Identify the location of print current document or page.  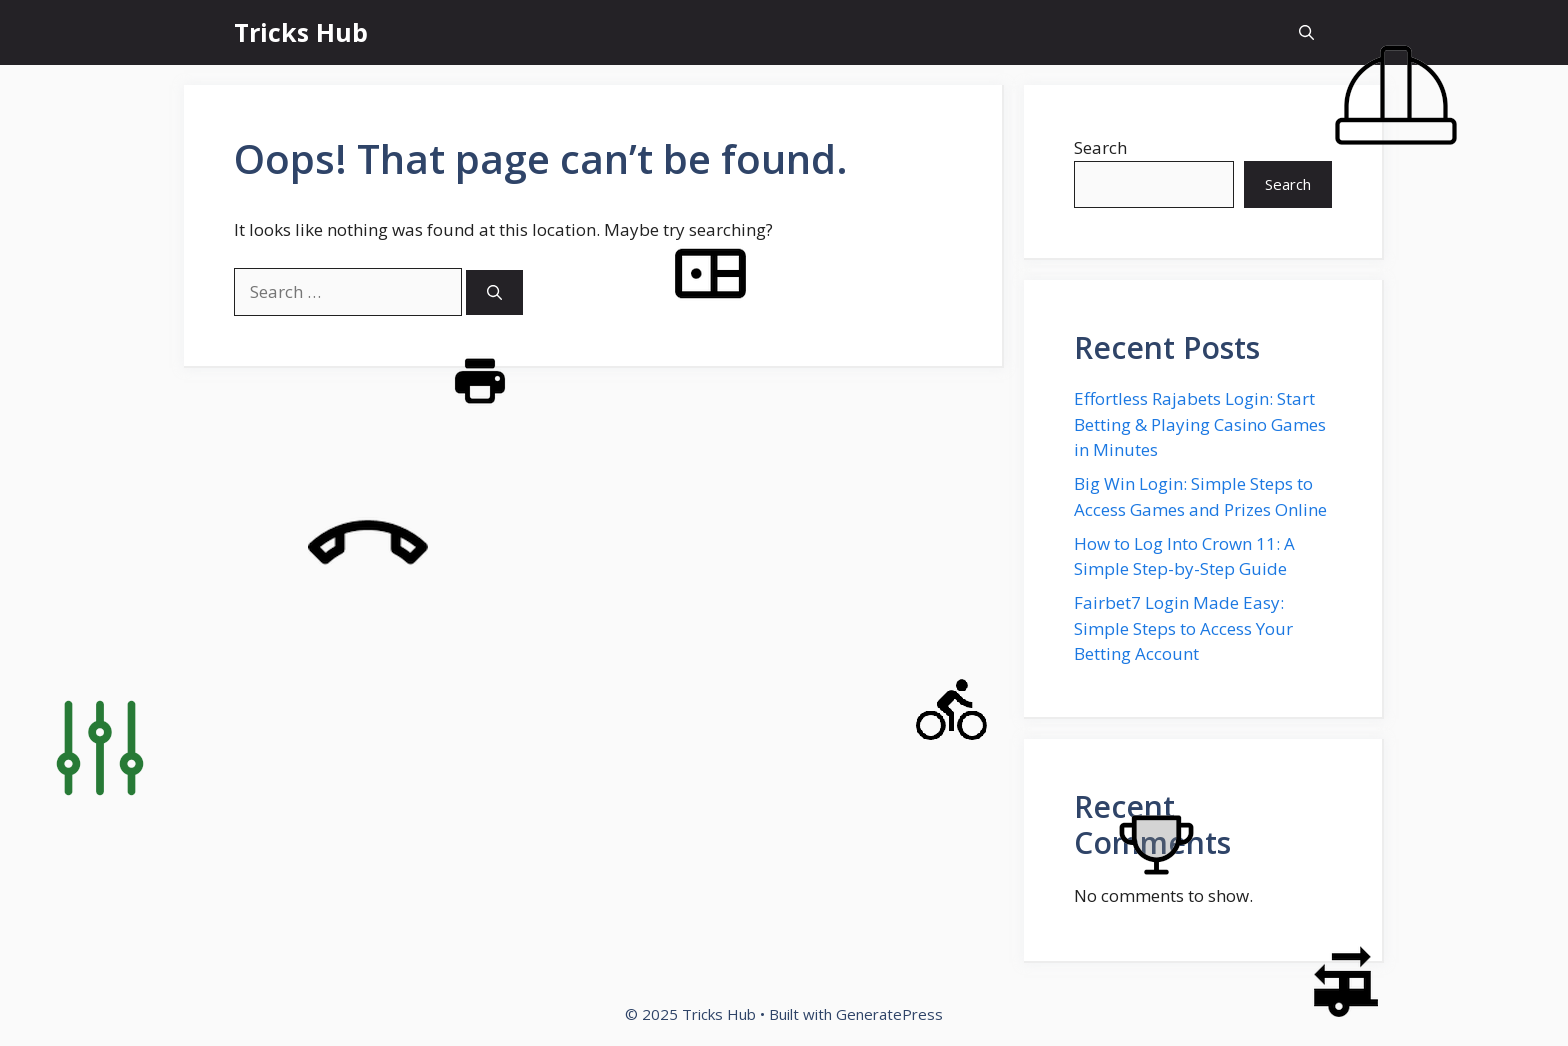
(480, 381).